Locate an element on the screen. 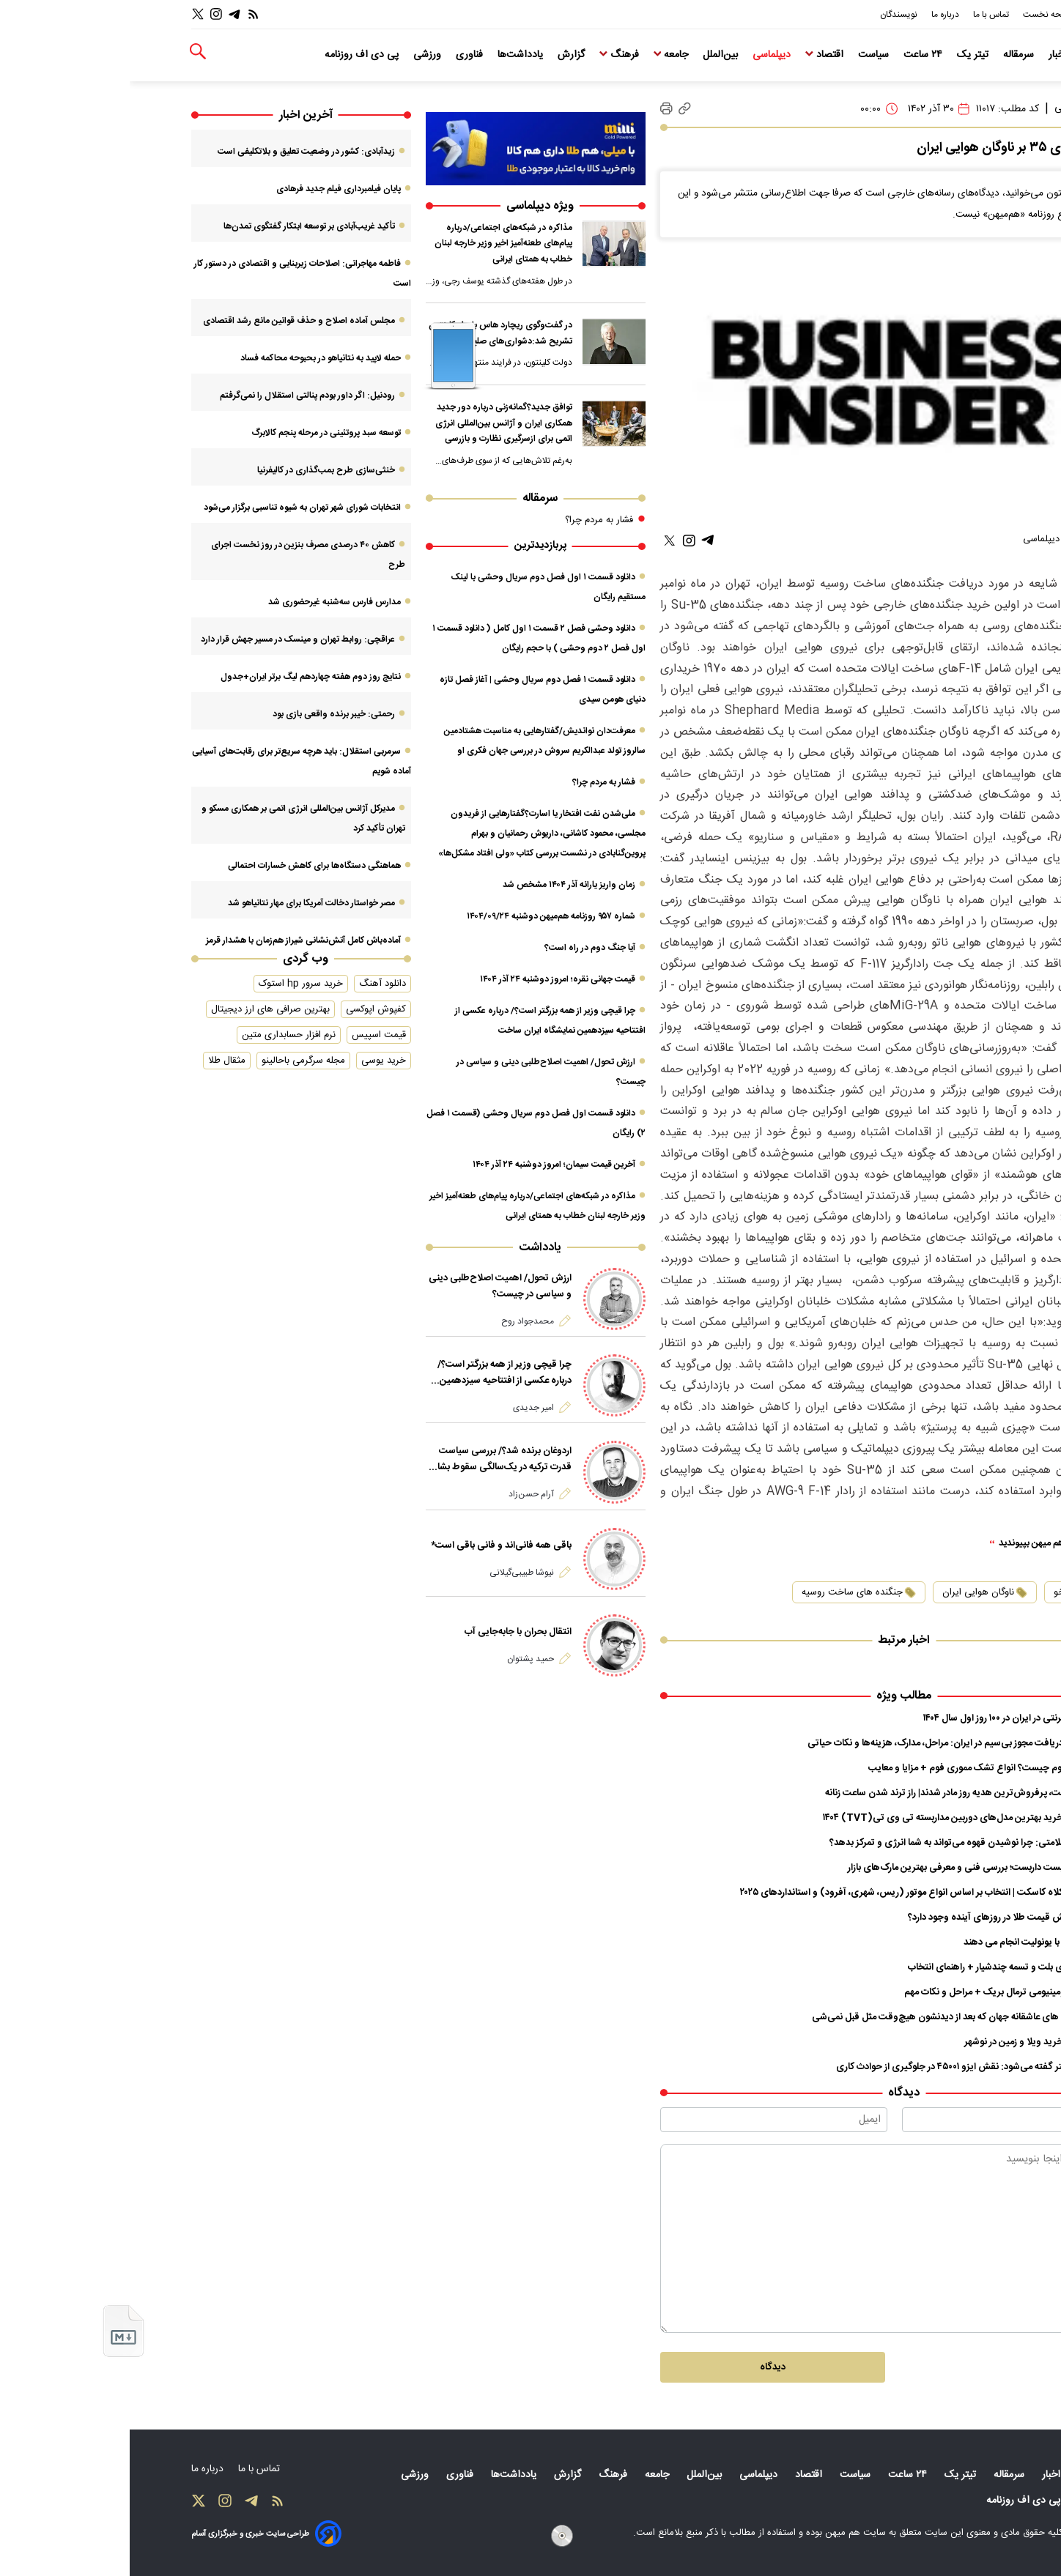 Image resolution: width=1061 pixels, height=2576 pixels. a markdown text file is located at coordinates (123, 2331).